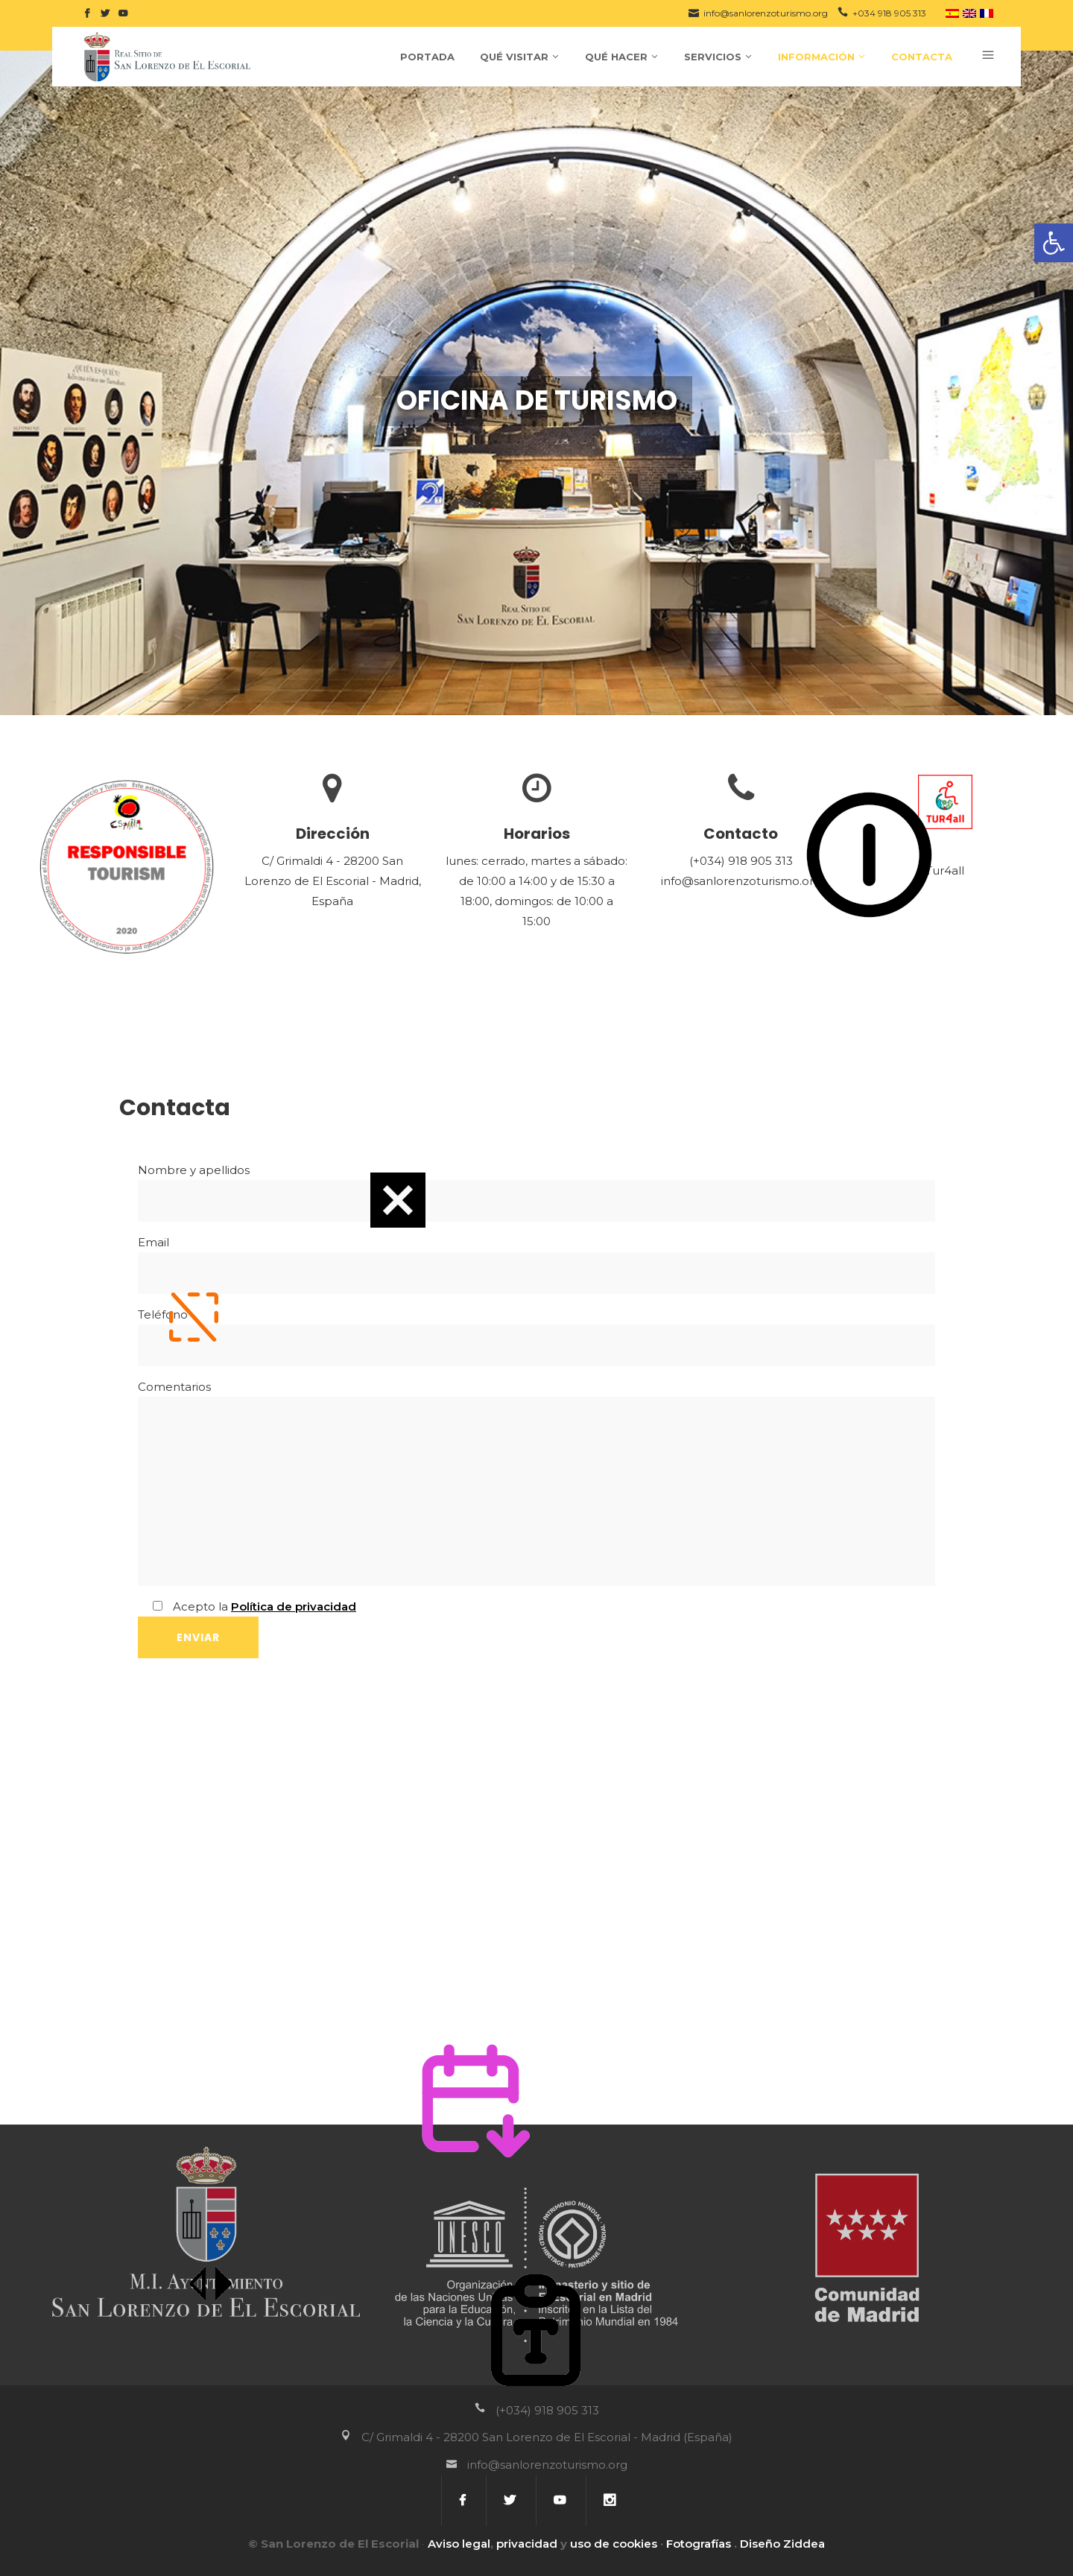 The height and width of the screenshot is (2576, 1073). I want to click on download calendar or export schedule, so click(470, 2098).